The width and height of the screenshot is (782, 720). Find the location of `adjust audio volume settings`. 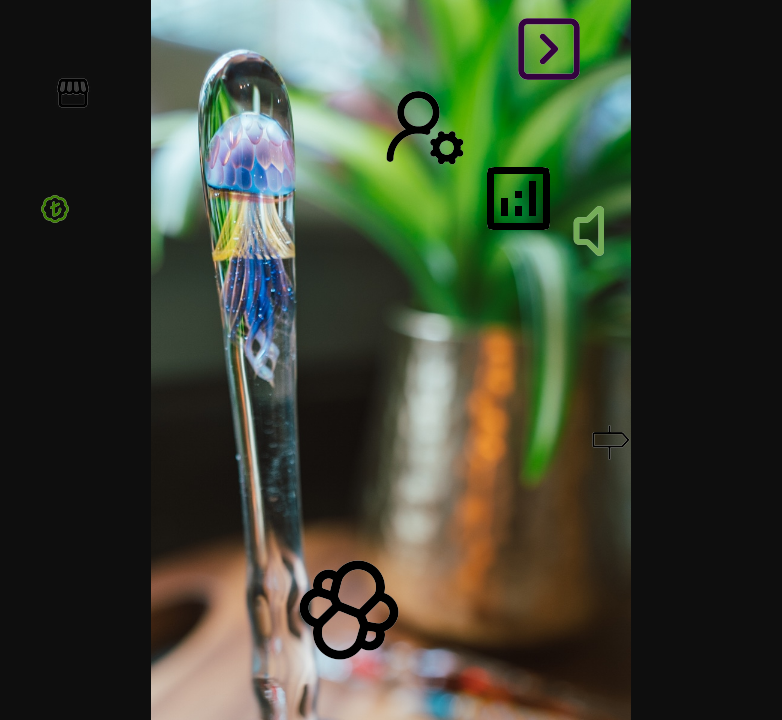

adjust audio volume settings is located at coordinates (604, 231).